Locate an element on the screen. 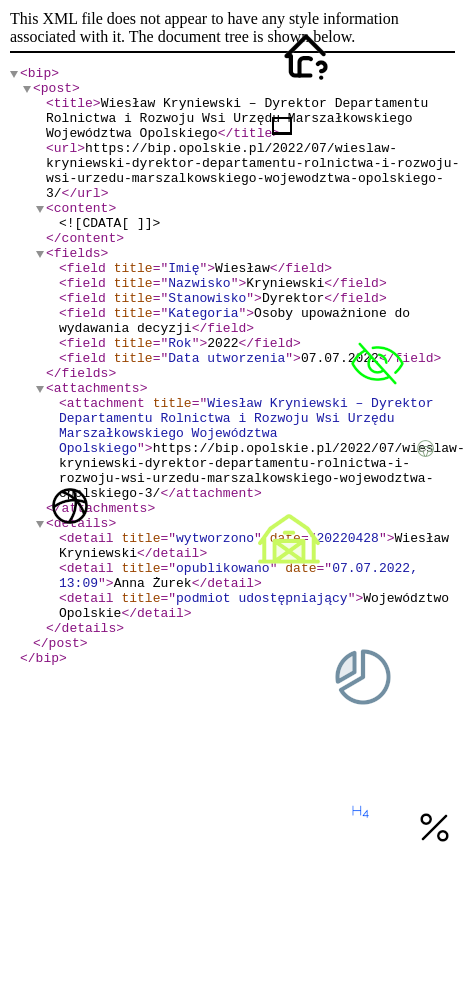 The height and width of the screenshot is (984, 465). crop image to 3:2 aspect ratio is located at coordinates (282, 126).